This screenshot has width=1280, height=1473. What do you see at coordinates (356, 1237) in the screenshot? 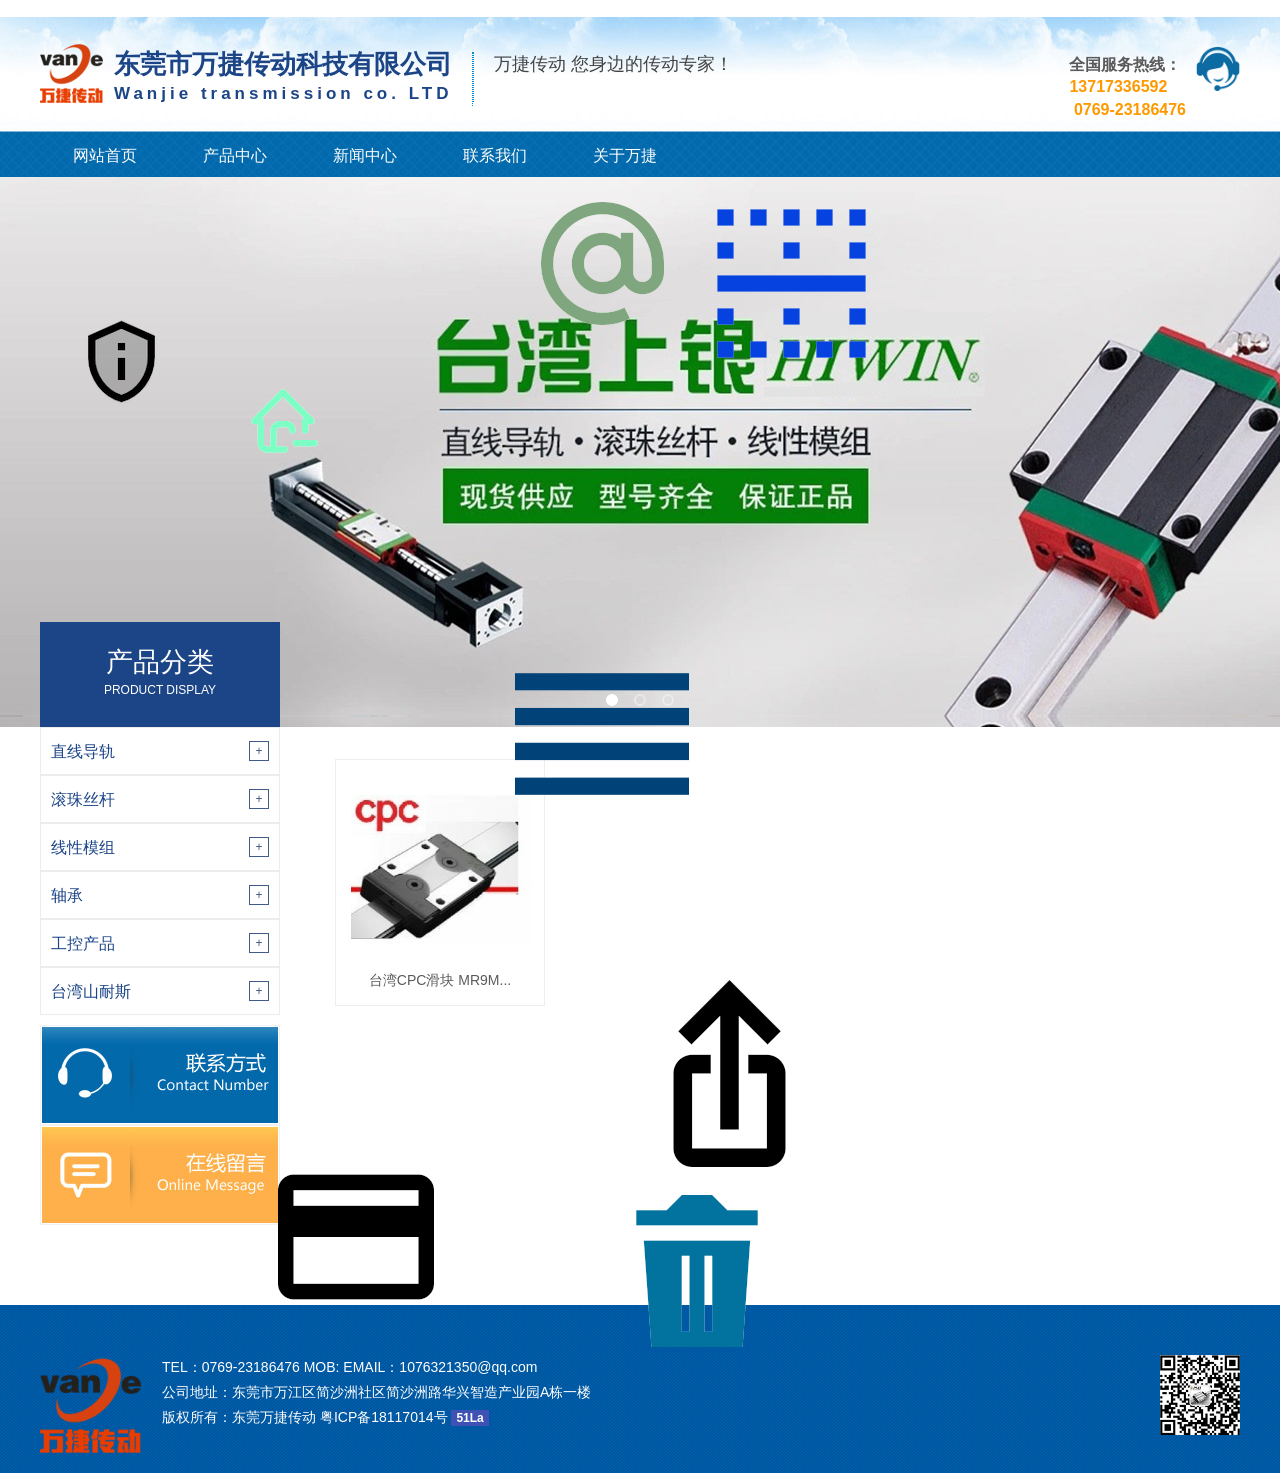
I see `manage payment methods` at bounding box center [356, 1237].